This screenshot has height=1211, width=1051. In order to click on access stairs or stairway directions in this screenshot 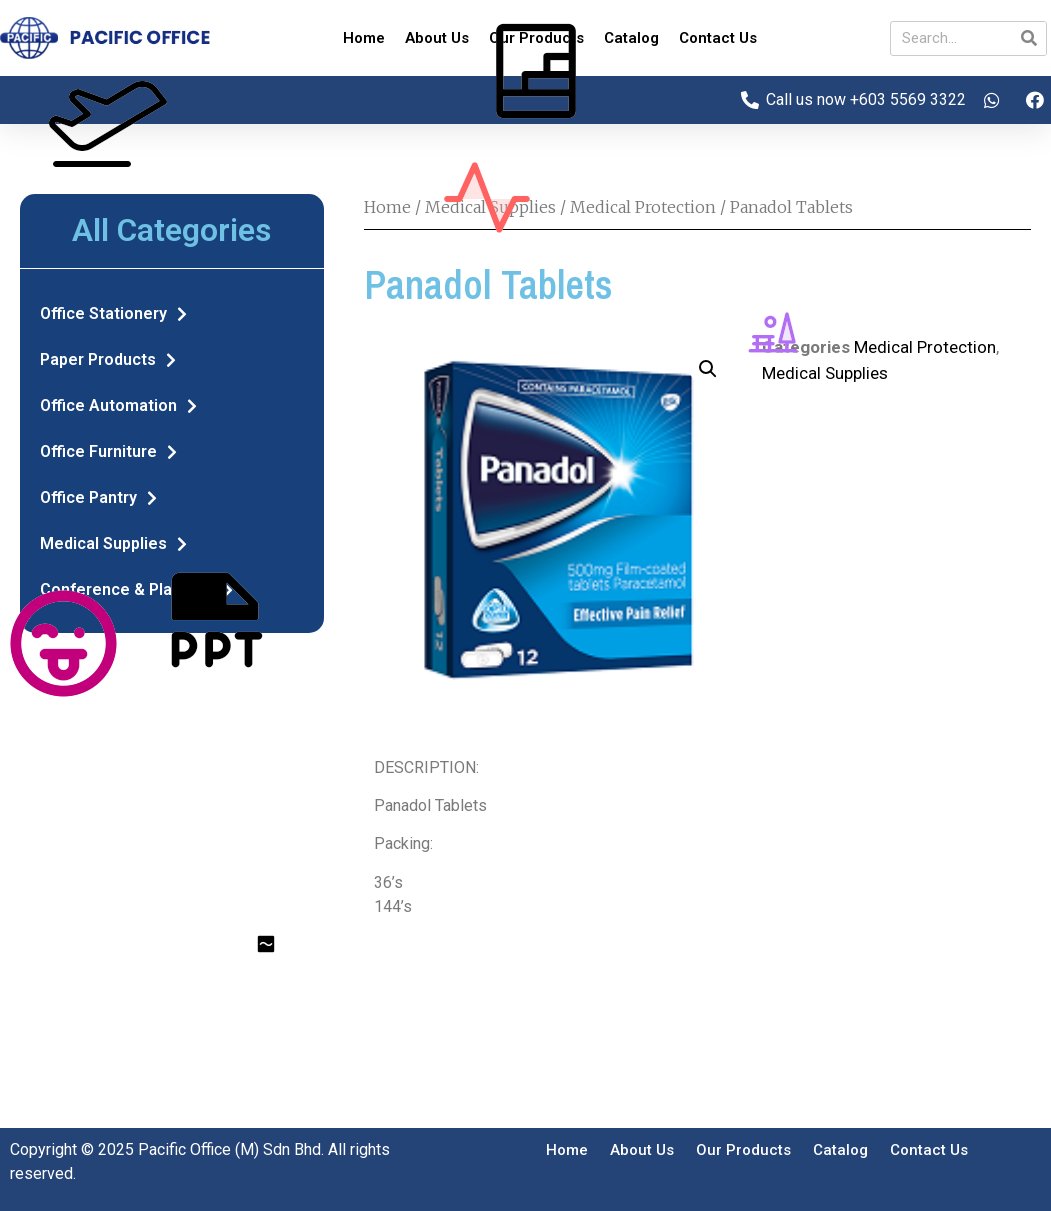, I will do `click(536, 71)`.